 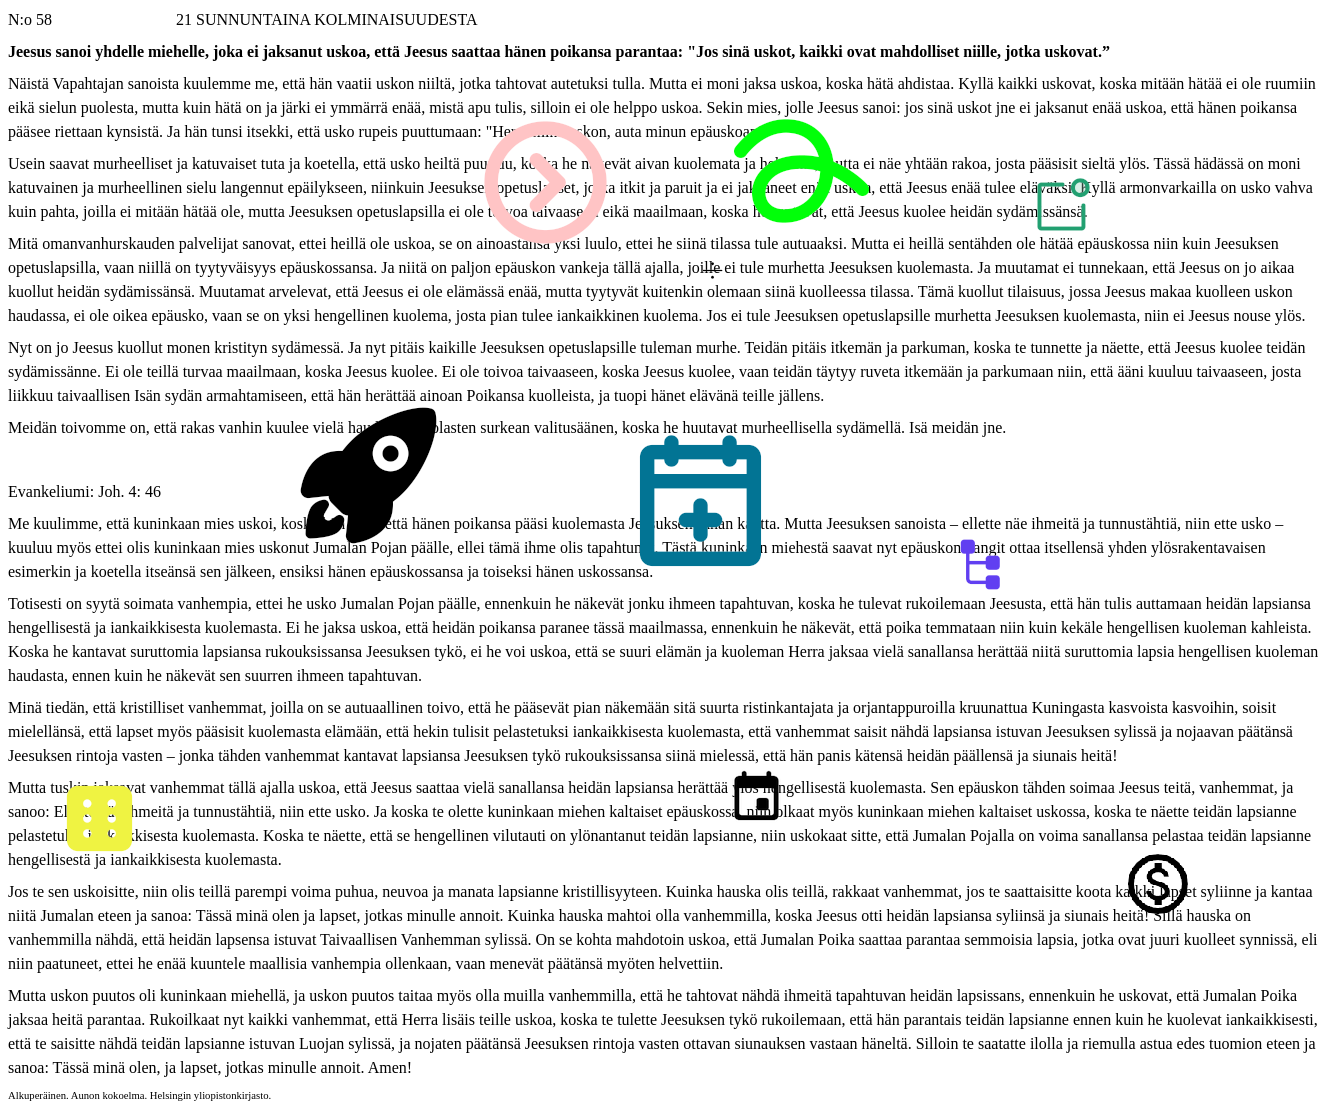 I want to click on add a new event to the calendar, so click(x=700, y=505).